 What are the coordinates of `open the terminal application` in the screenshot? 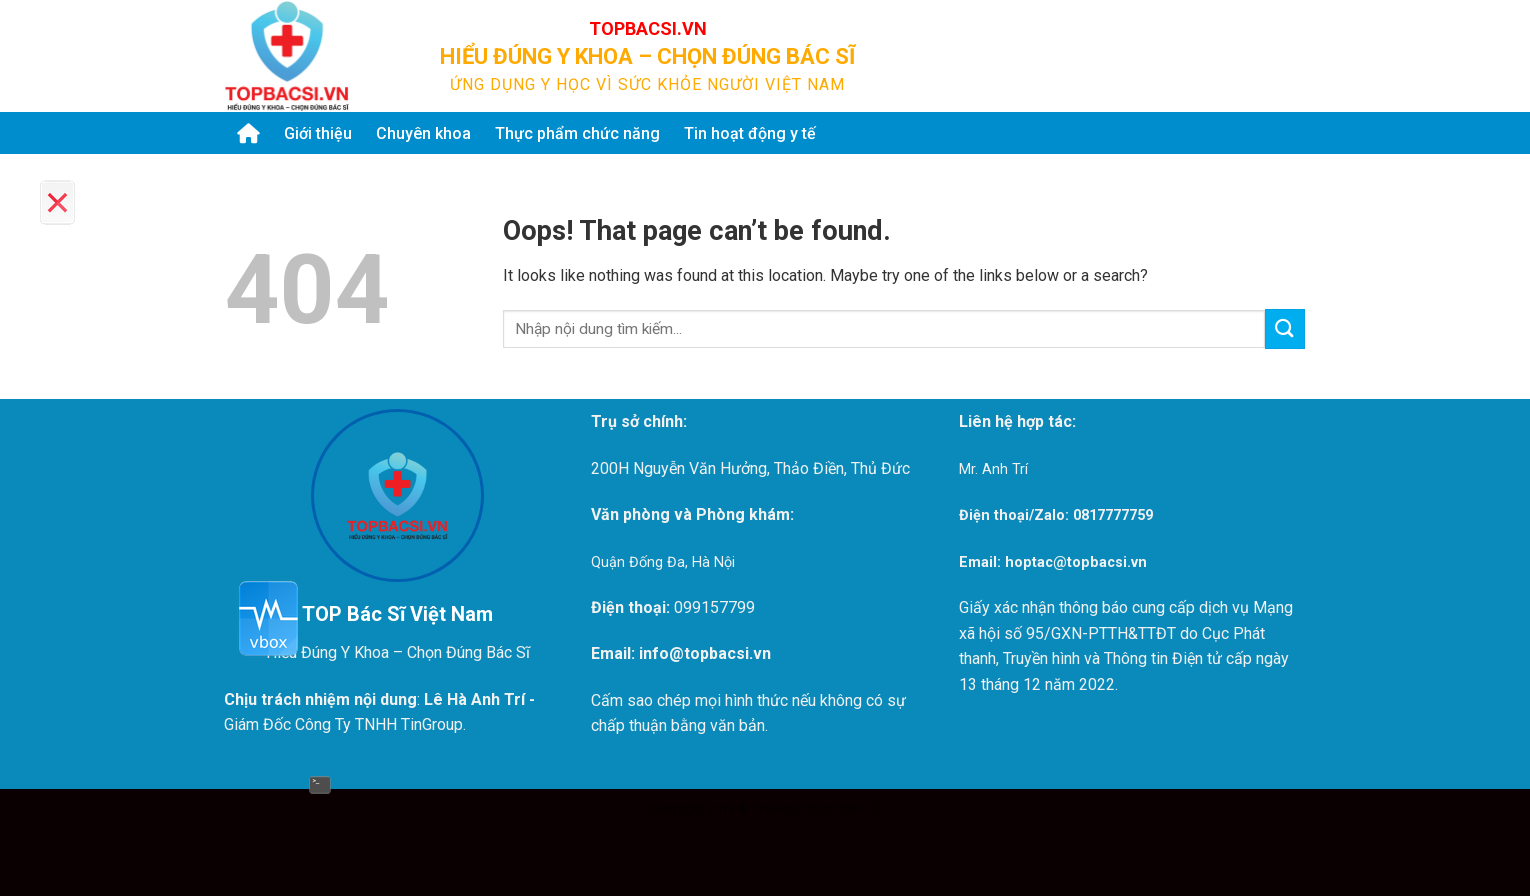 It's located at (320, 785).